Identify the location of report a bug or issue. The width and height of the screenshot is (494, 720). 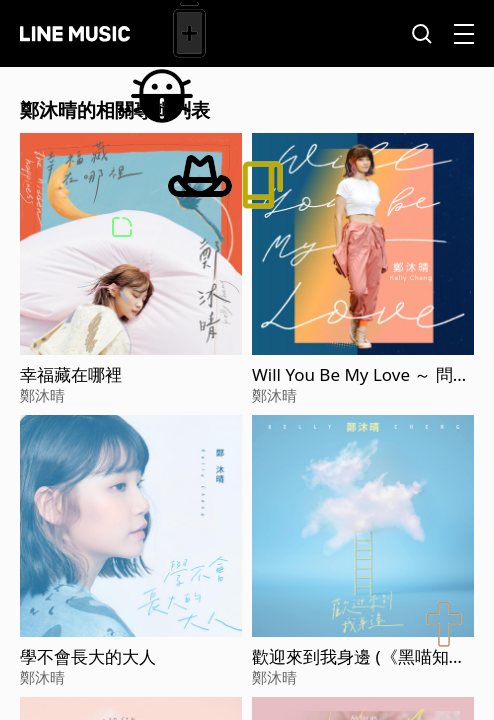
(162, 96).